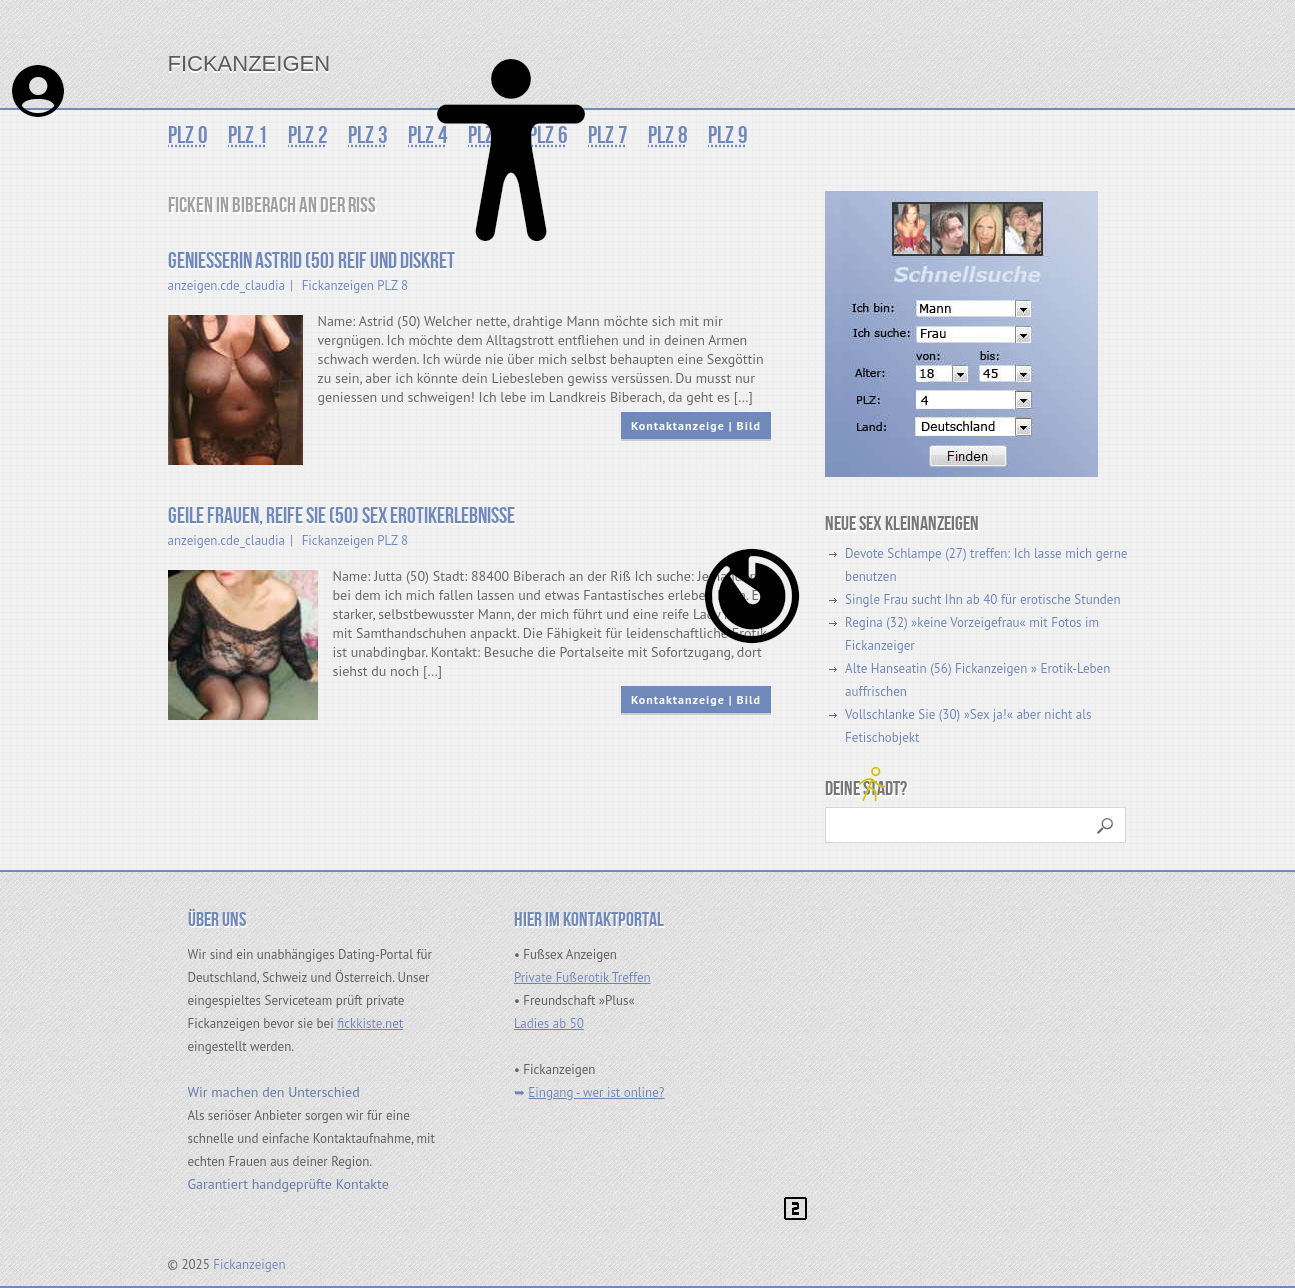 Image resolution: width=1295 pixels, height=1288 pixels. What do you see at coordinates (795, 1208) in the screenshot?
I see `indicates step two in a multi-step process` at bounding box center [795, 1208].